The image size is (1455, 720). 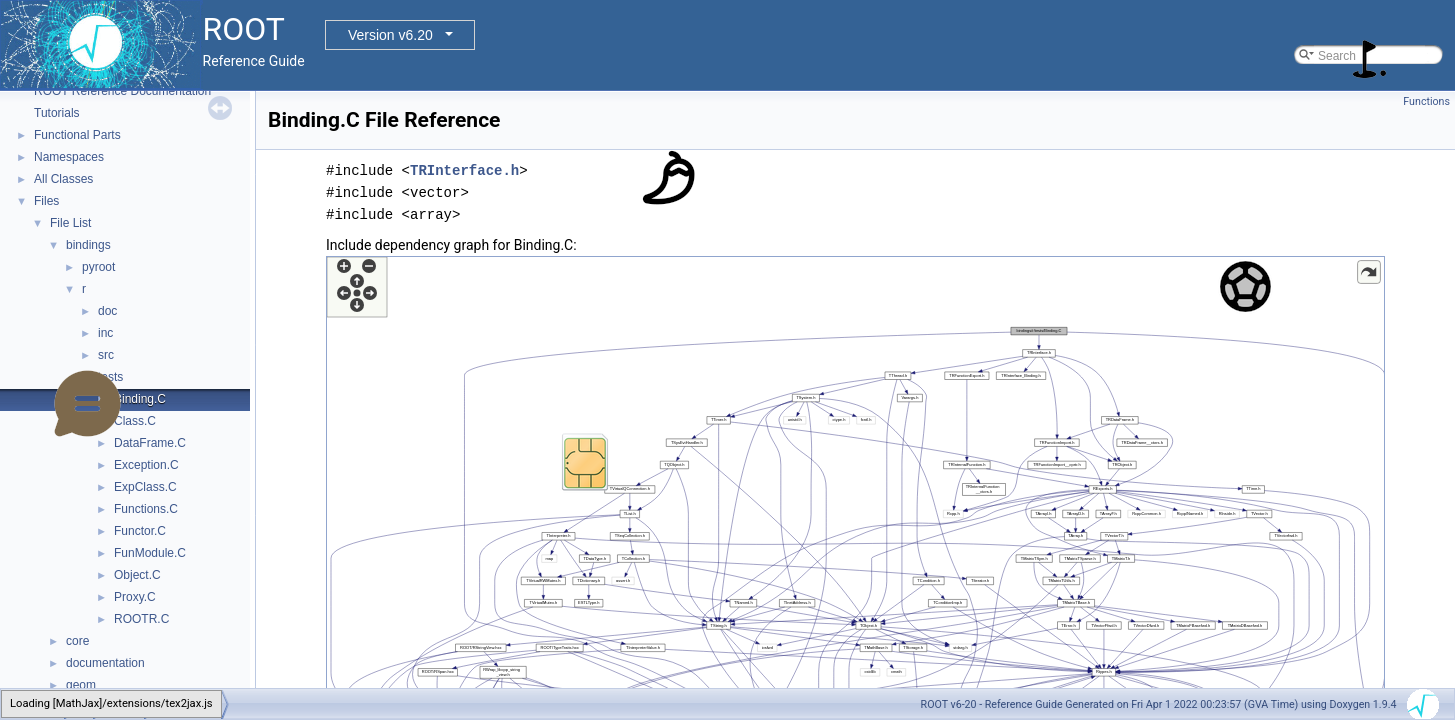 I want to click on view nearby golf courses, so click(x=1368, y=58).